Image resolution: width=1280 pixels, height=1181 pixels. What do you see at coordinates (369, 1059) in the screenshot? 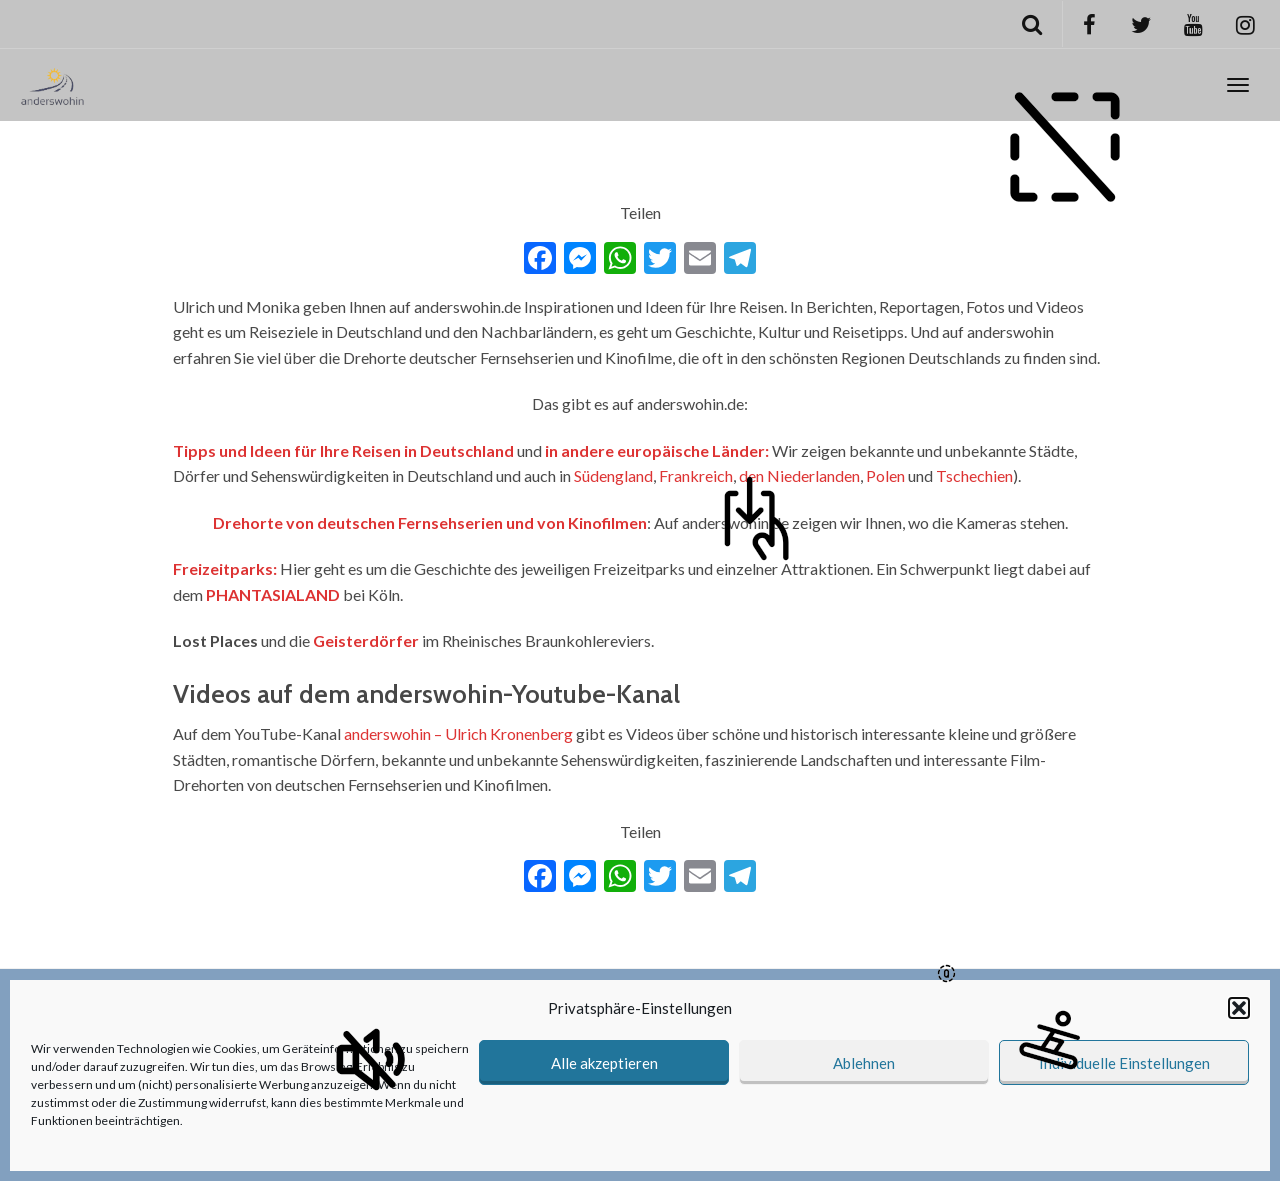
I see `mute audio or sound` at bounding box center [369, 1059].